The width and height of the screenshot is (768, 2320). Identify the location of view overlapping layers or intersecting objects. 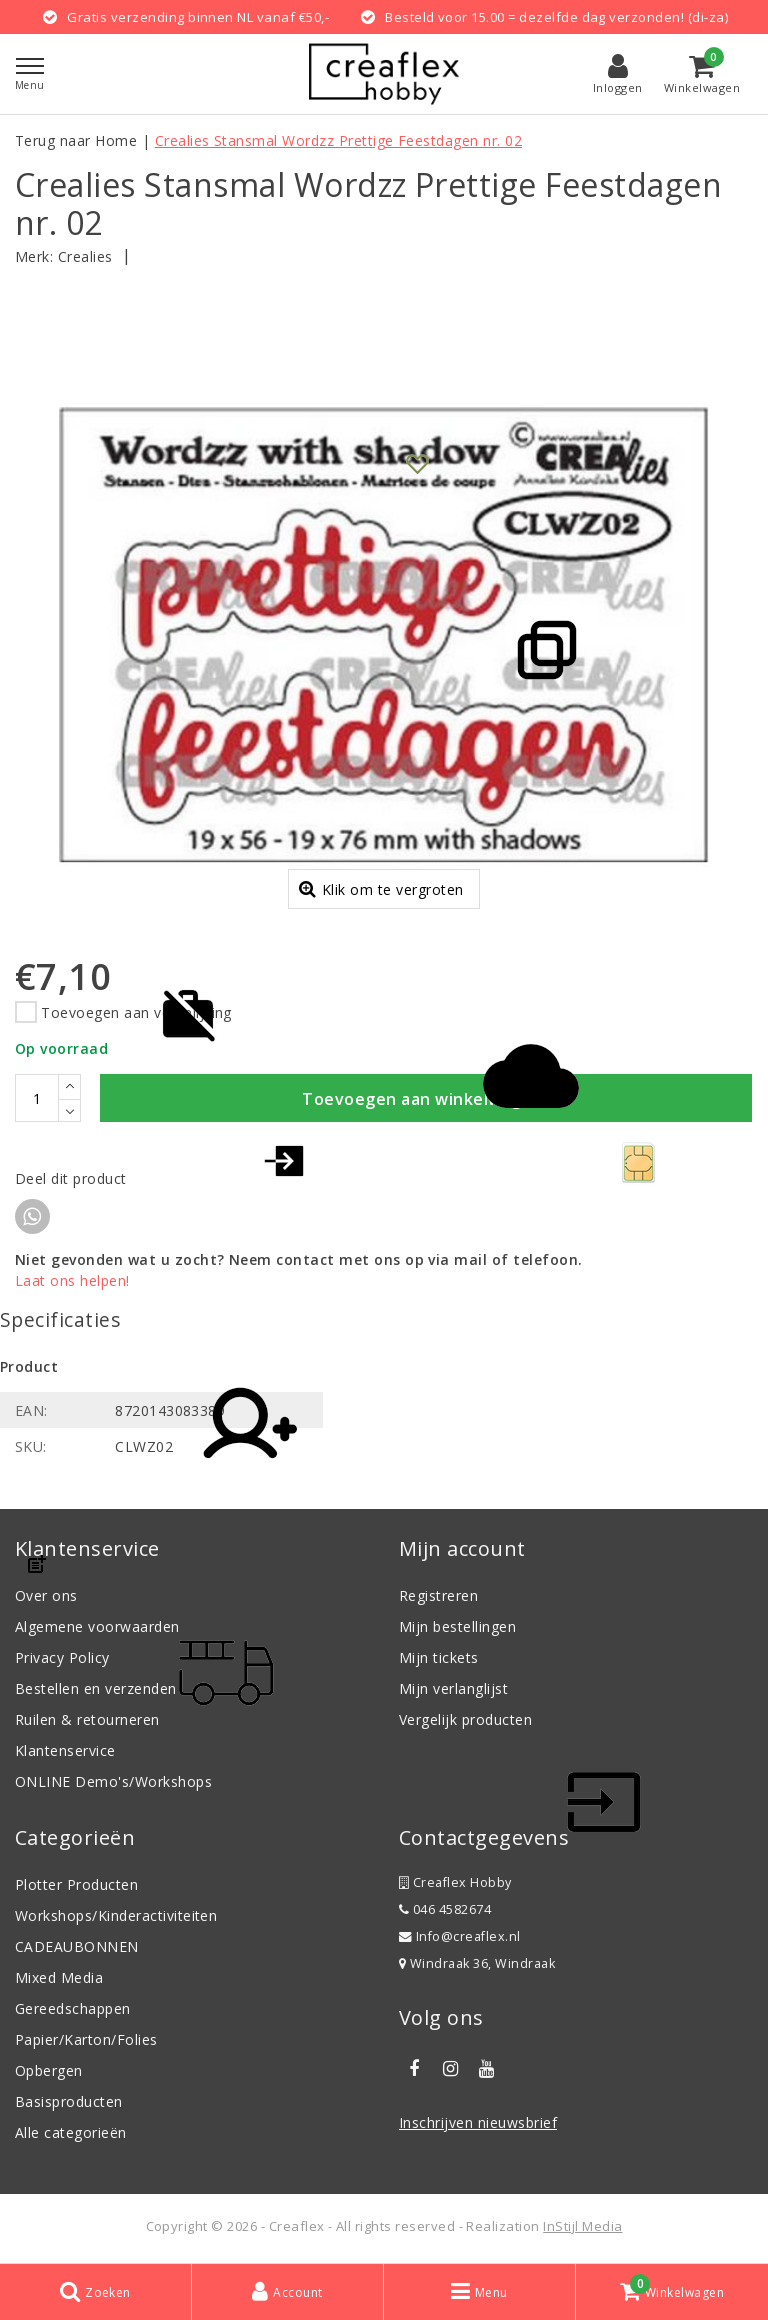
(547, 650).